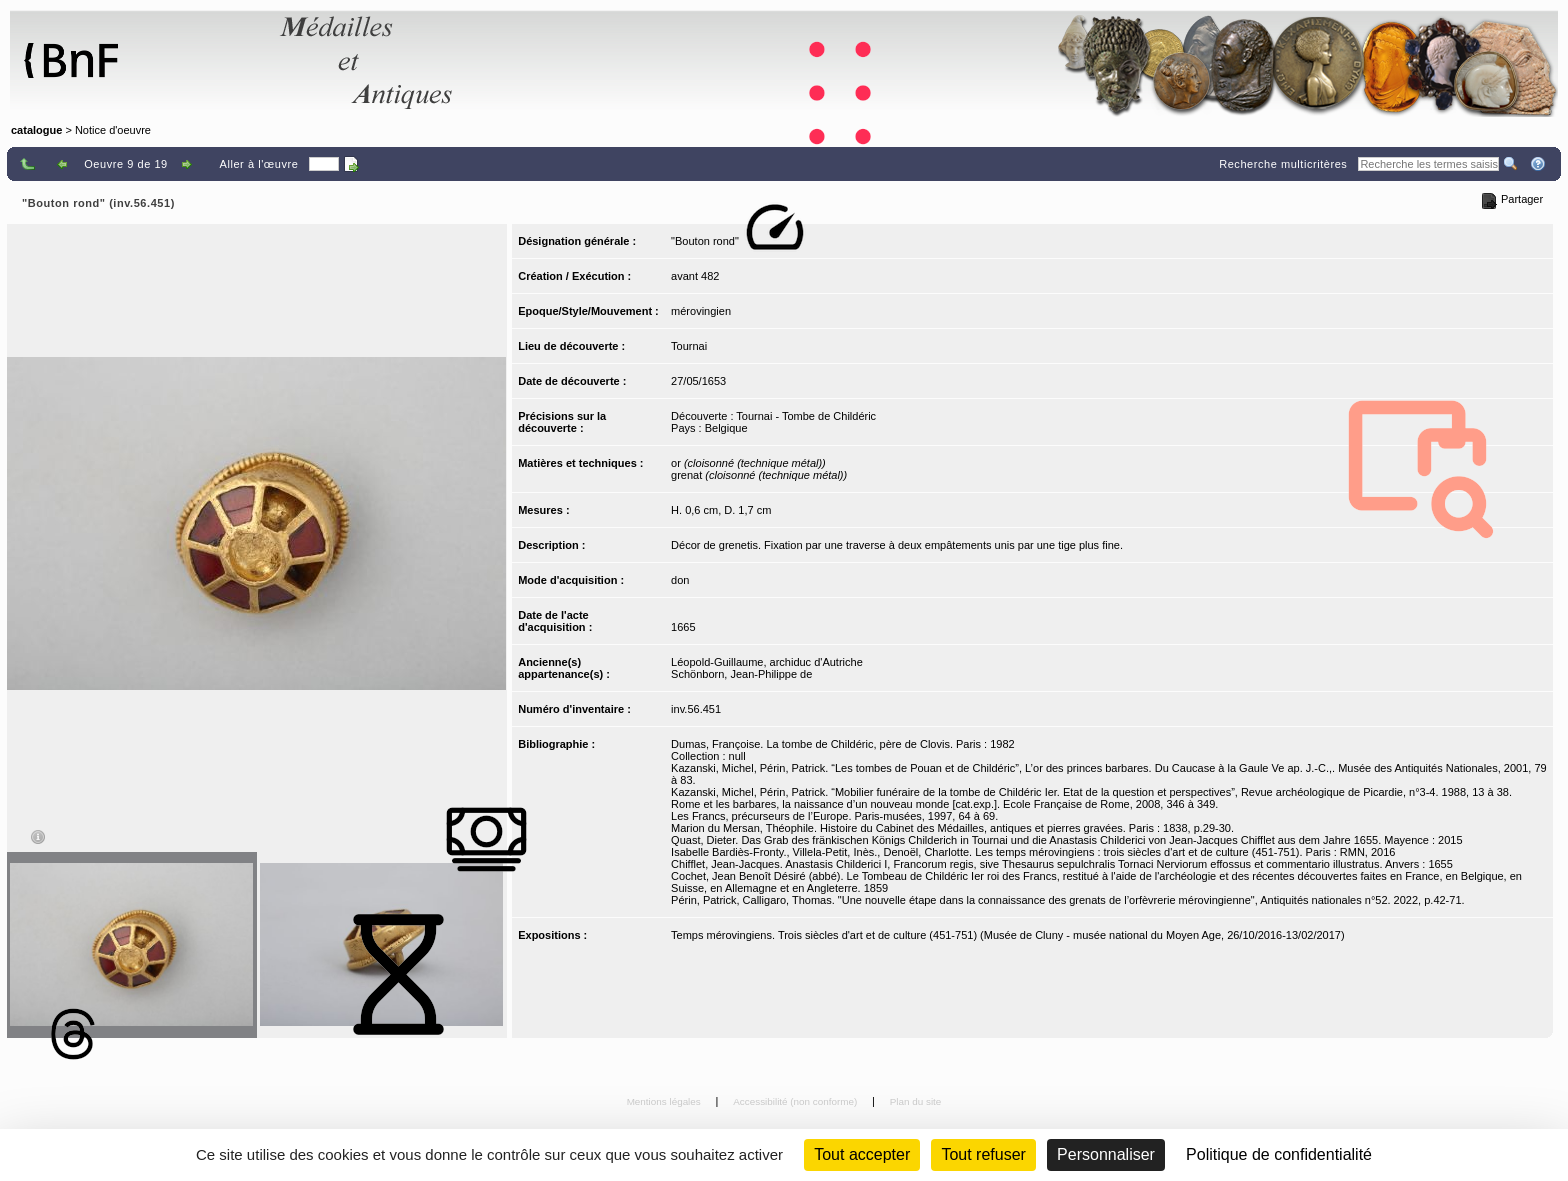 The height and width of the screenshot is (1181, 1568). Describe the element at coordinates (73, 1034) in the screenshot. I see `open the Threads app` at that location.